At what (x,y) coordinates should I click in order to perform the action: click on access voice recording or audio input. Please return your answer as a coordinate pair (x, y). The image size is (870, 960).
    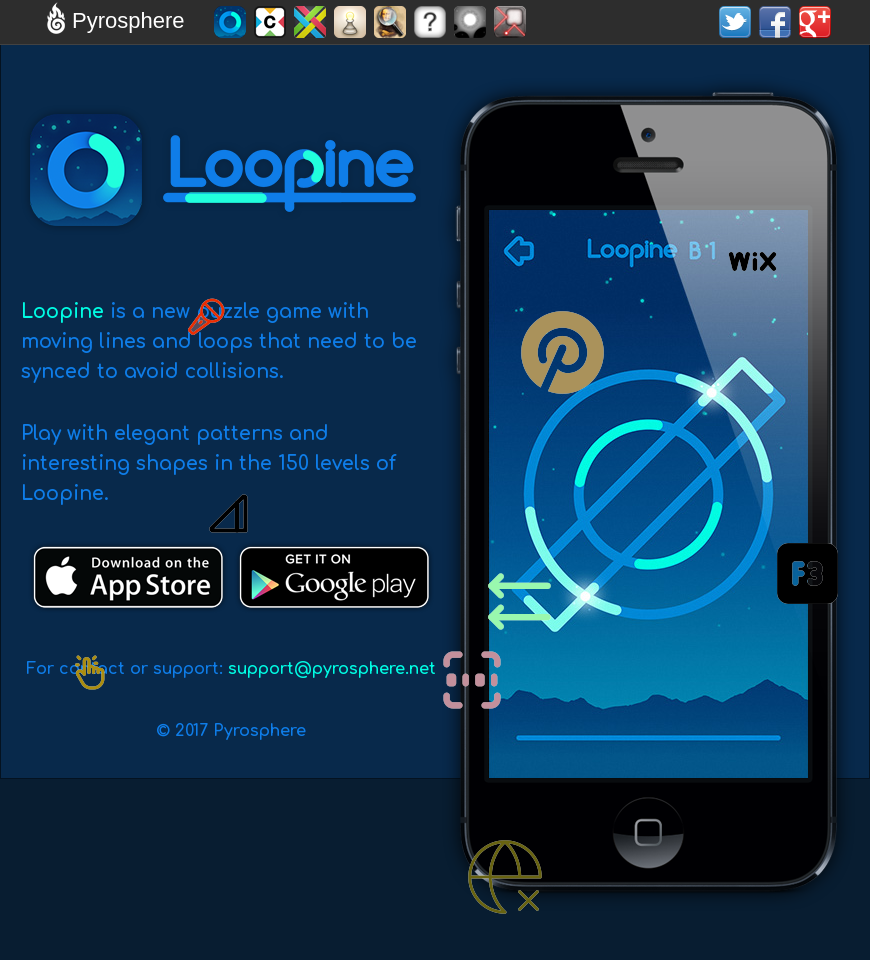
    Looking at the image, I should click on (205, 317).